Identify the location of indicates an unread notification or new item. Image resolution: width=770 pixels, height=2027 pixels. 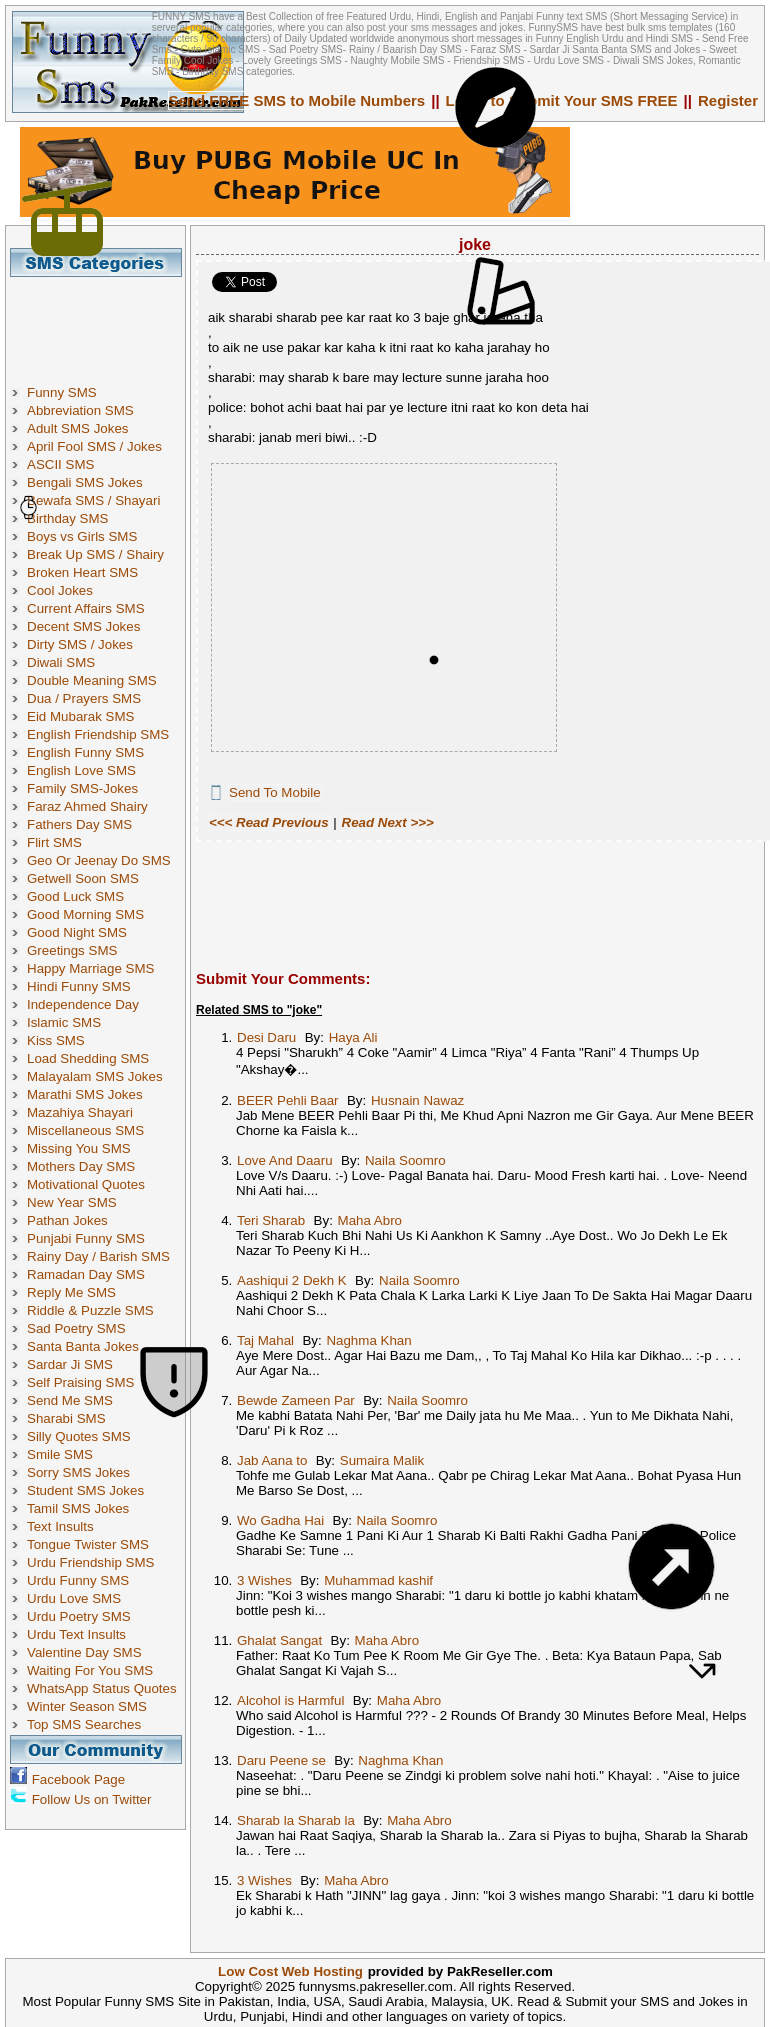
(434, 660).